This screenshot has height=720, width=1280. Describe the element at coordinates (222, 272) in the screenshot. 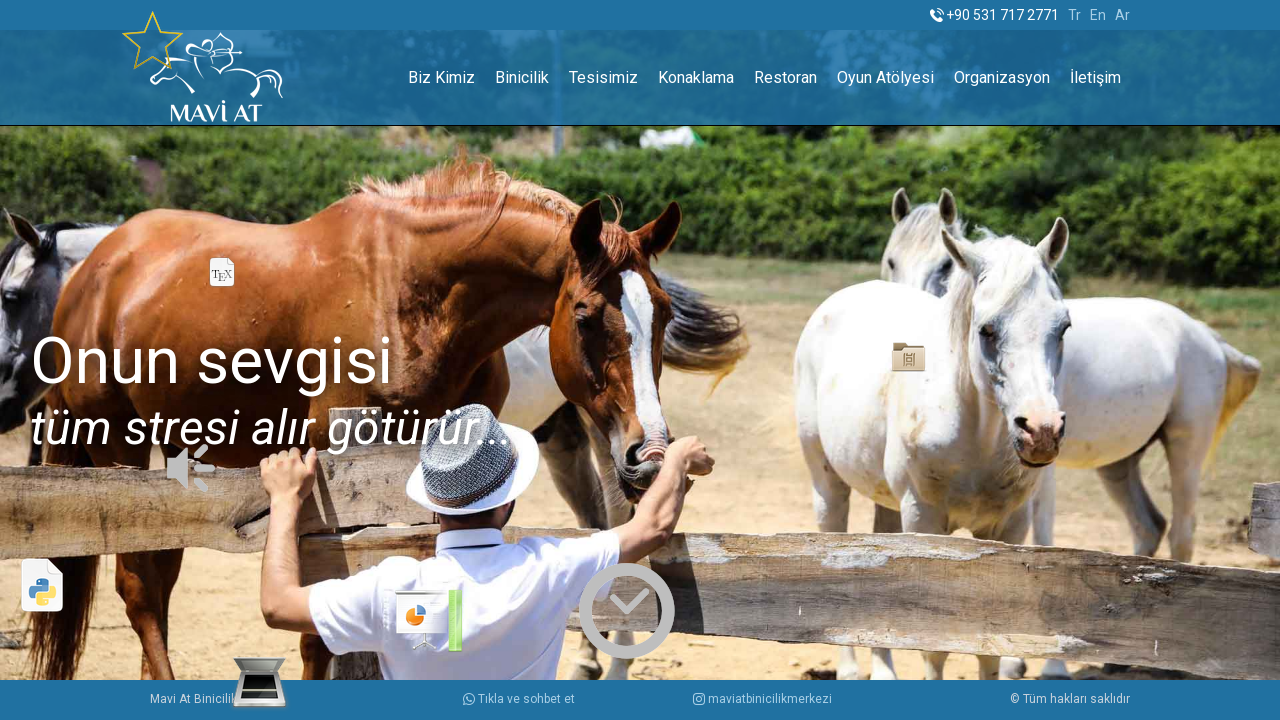

I see `a LaTeX or TeX document file` at that location.